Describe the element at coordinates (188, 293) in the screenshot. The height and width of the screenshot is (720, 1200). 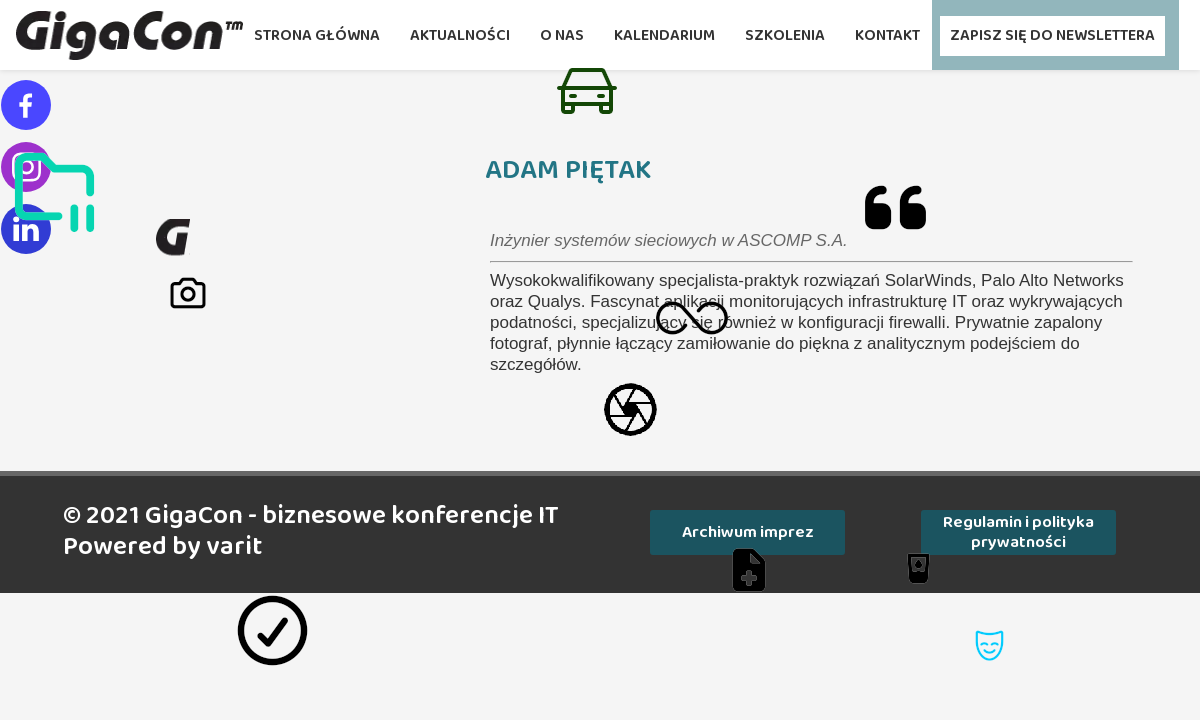
I see `take a photo` at that location.